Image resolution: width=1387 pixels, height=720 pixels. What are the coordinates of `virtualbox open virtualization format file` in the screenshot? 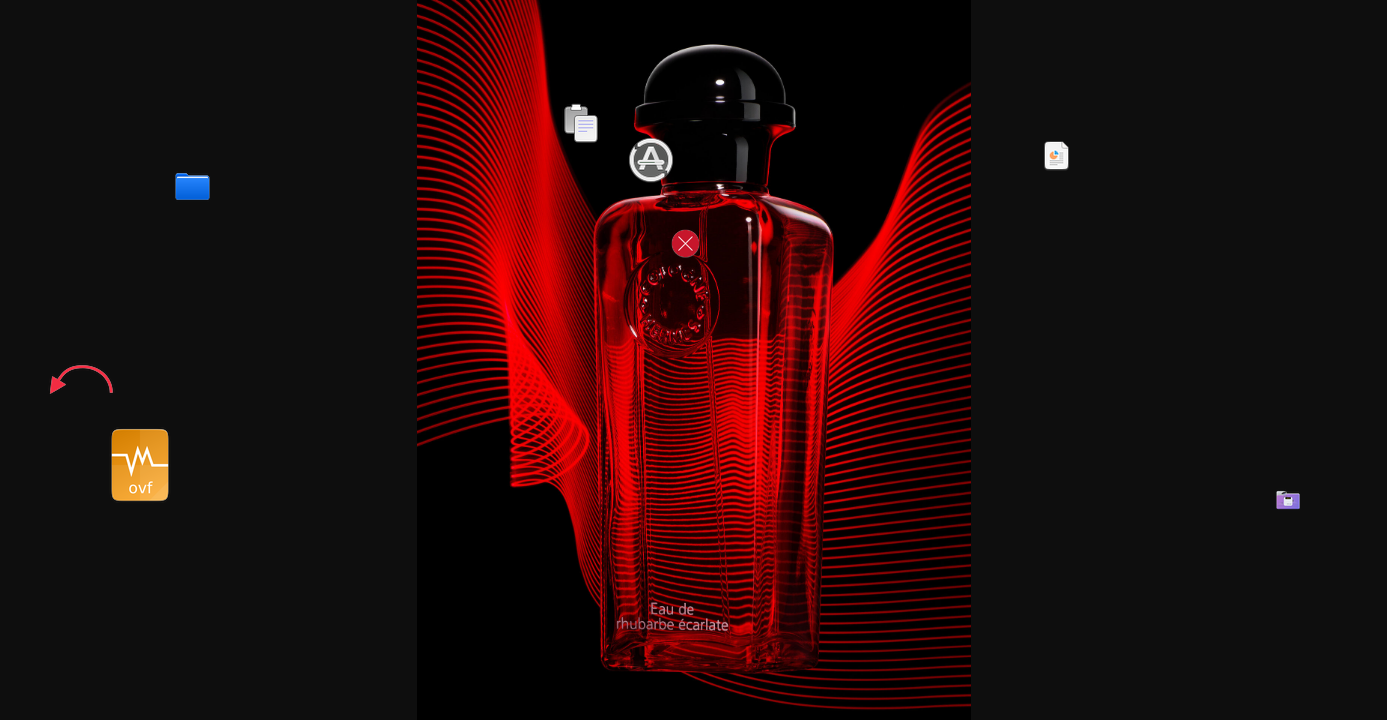 It's located at (140, 465).